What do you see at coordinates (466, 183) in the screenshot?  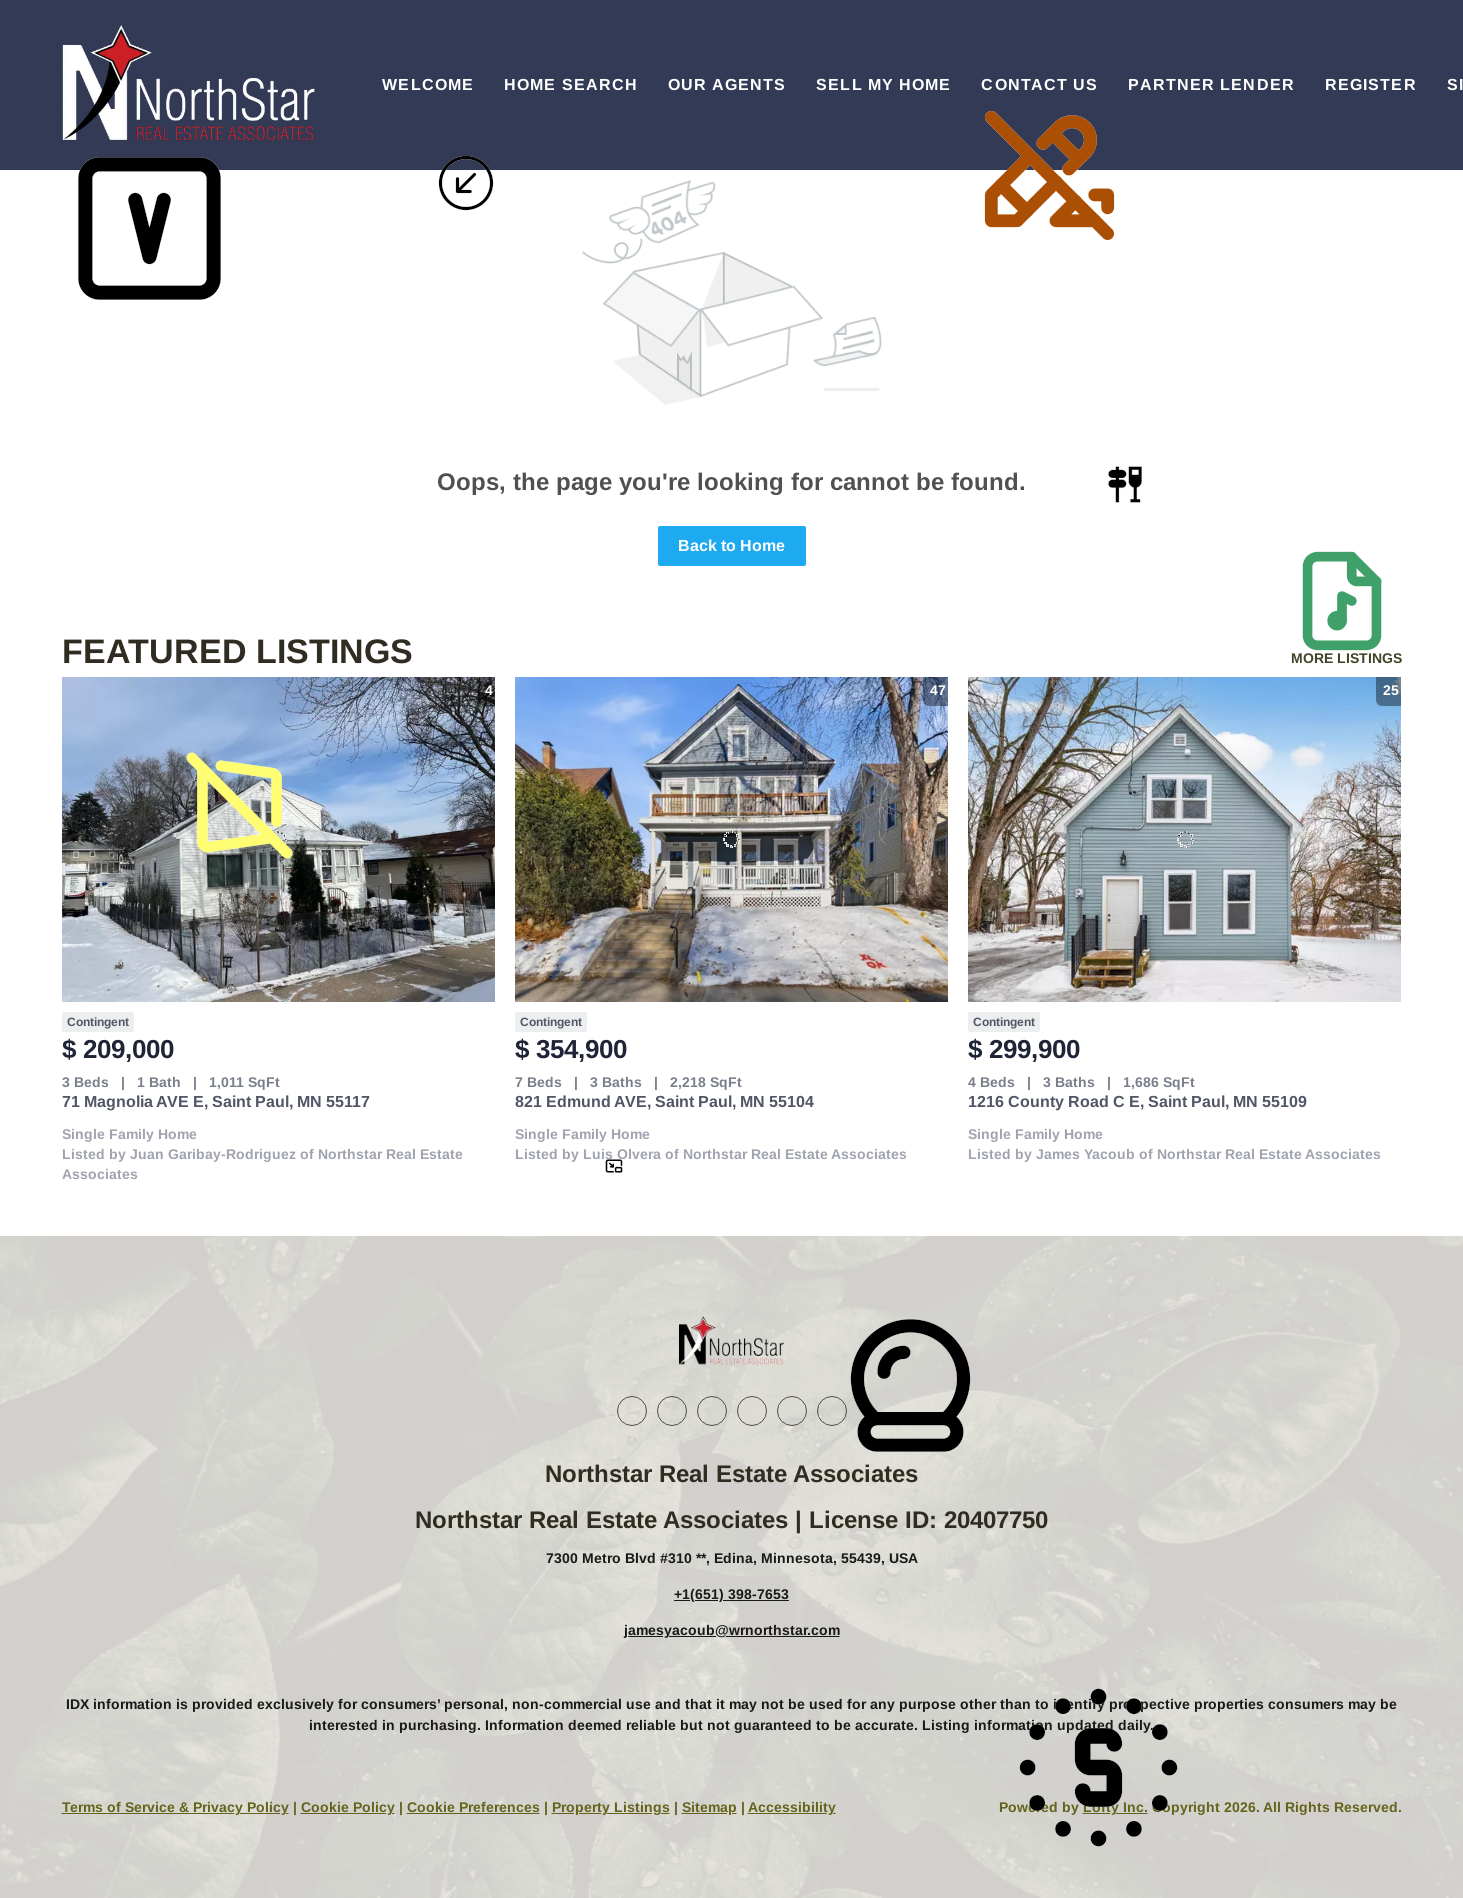 I see `navigate to previous or lower-left content` at bounding box center [466, 183].